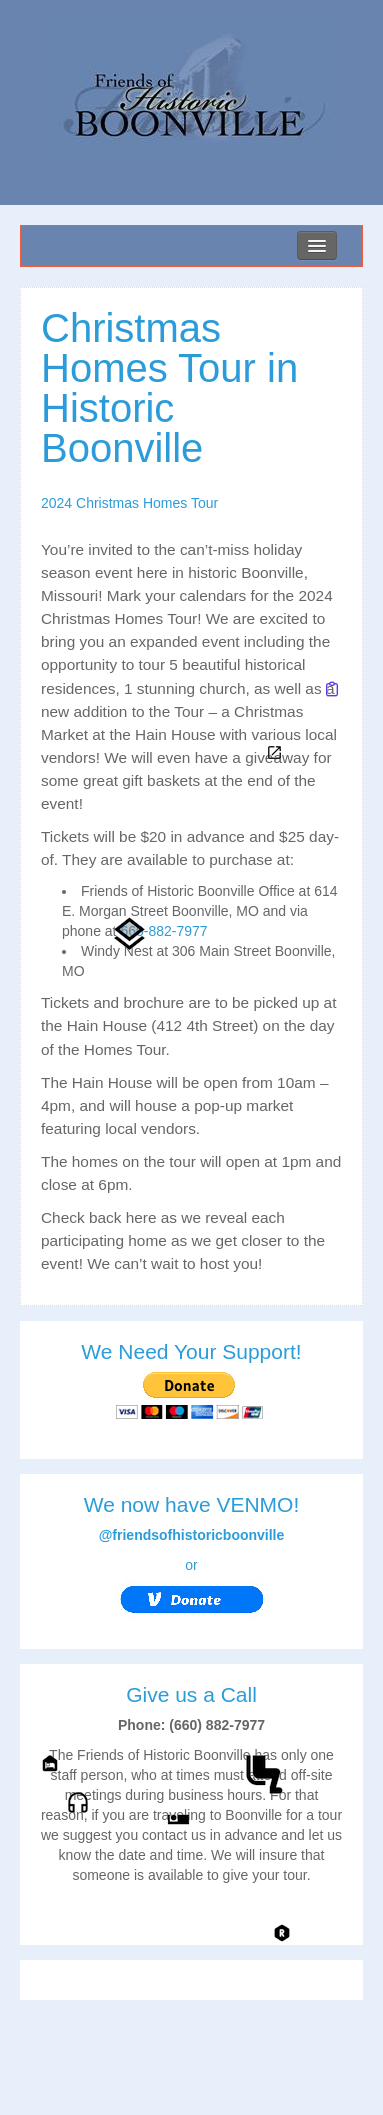 This screenshot has height=2115, width=383. Describe the element at coordinates (78, 1804) in the screenshot. I see `access audio or voice settings` at that location.